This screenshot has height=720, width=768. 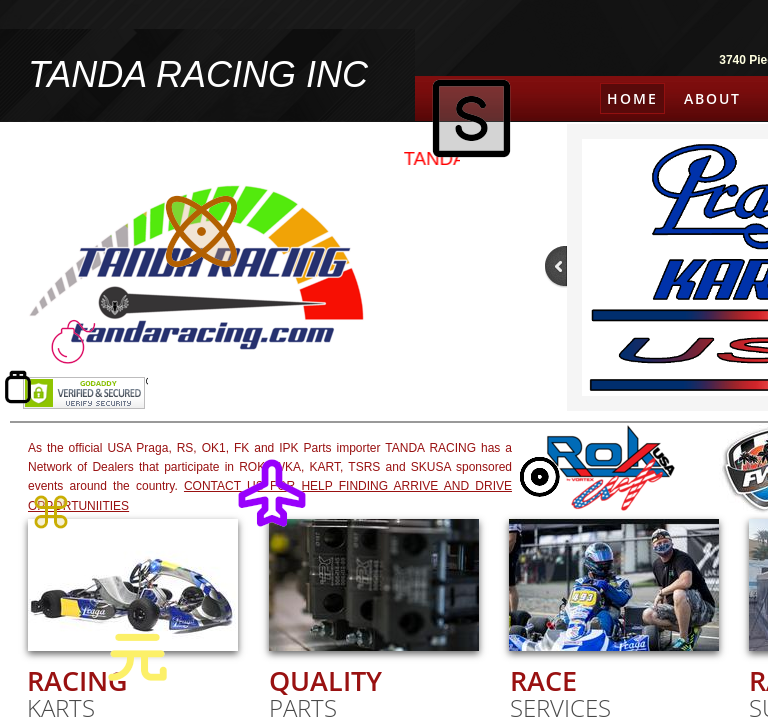 I want to click on enable airplane mode, so click(x=272, y=493).